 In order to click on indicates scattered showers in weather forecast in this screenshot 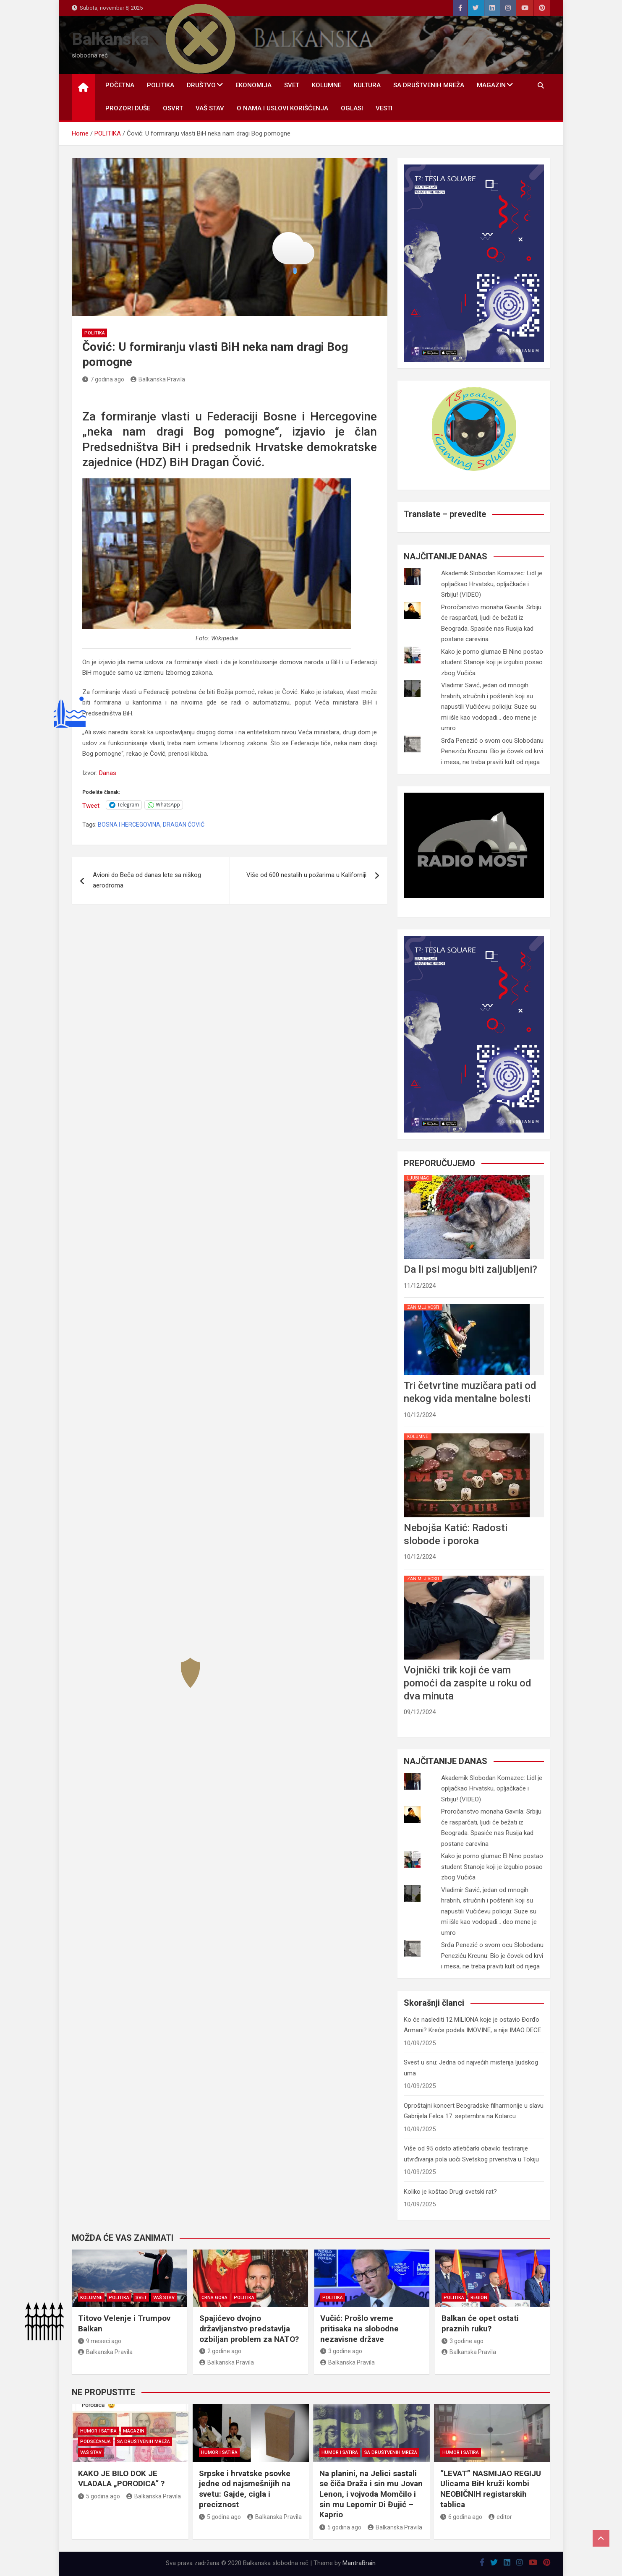, I will do `click(293, 253)`.